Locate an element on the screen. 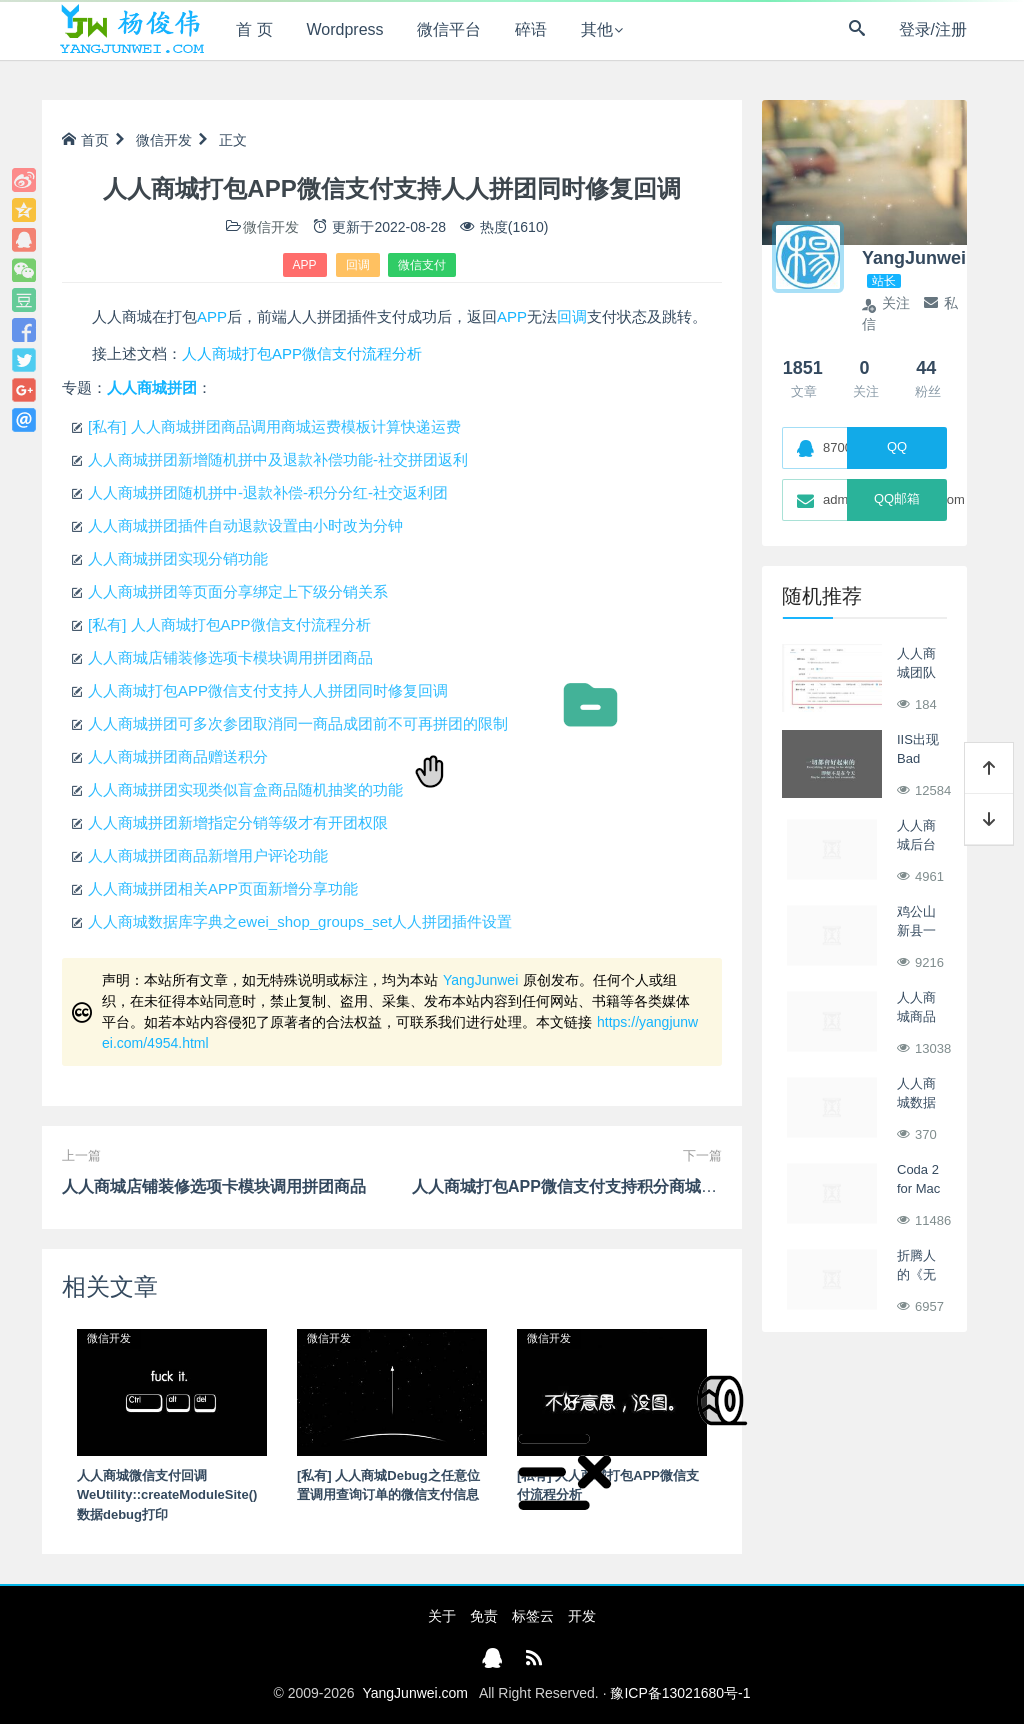  access tire pressure or vehicle tire information is located at coordinates (720, 1400).